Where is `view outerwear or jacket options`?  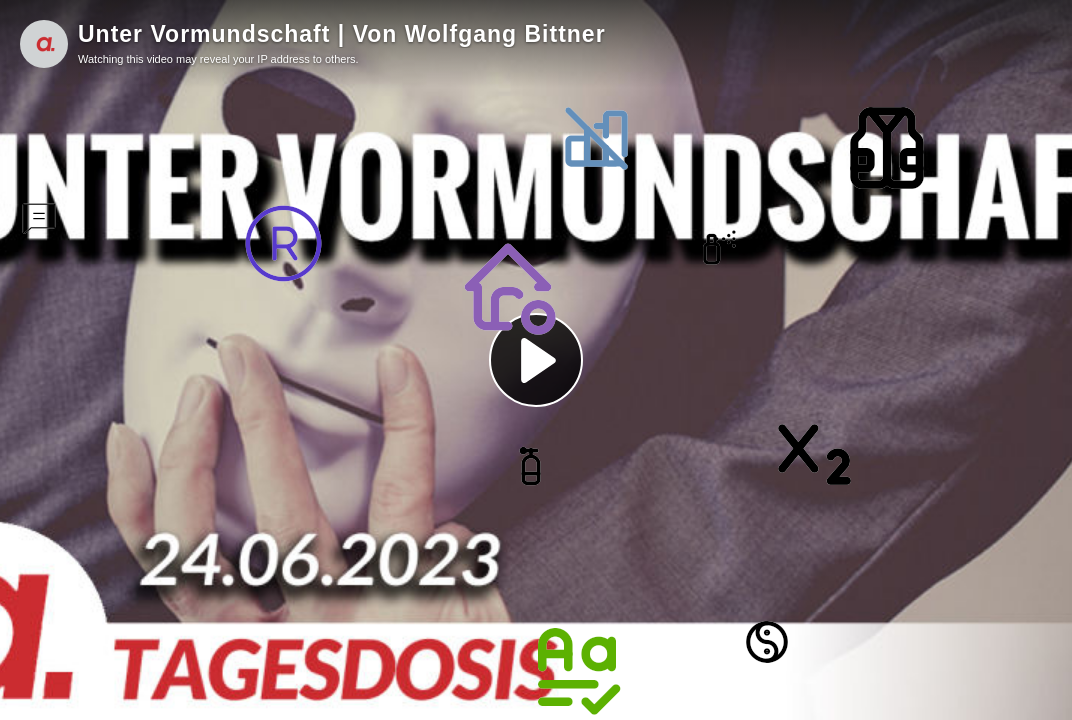 view outerwear or jacket options is located at coordinates (887, 148).